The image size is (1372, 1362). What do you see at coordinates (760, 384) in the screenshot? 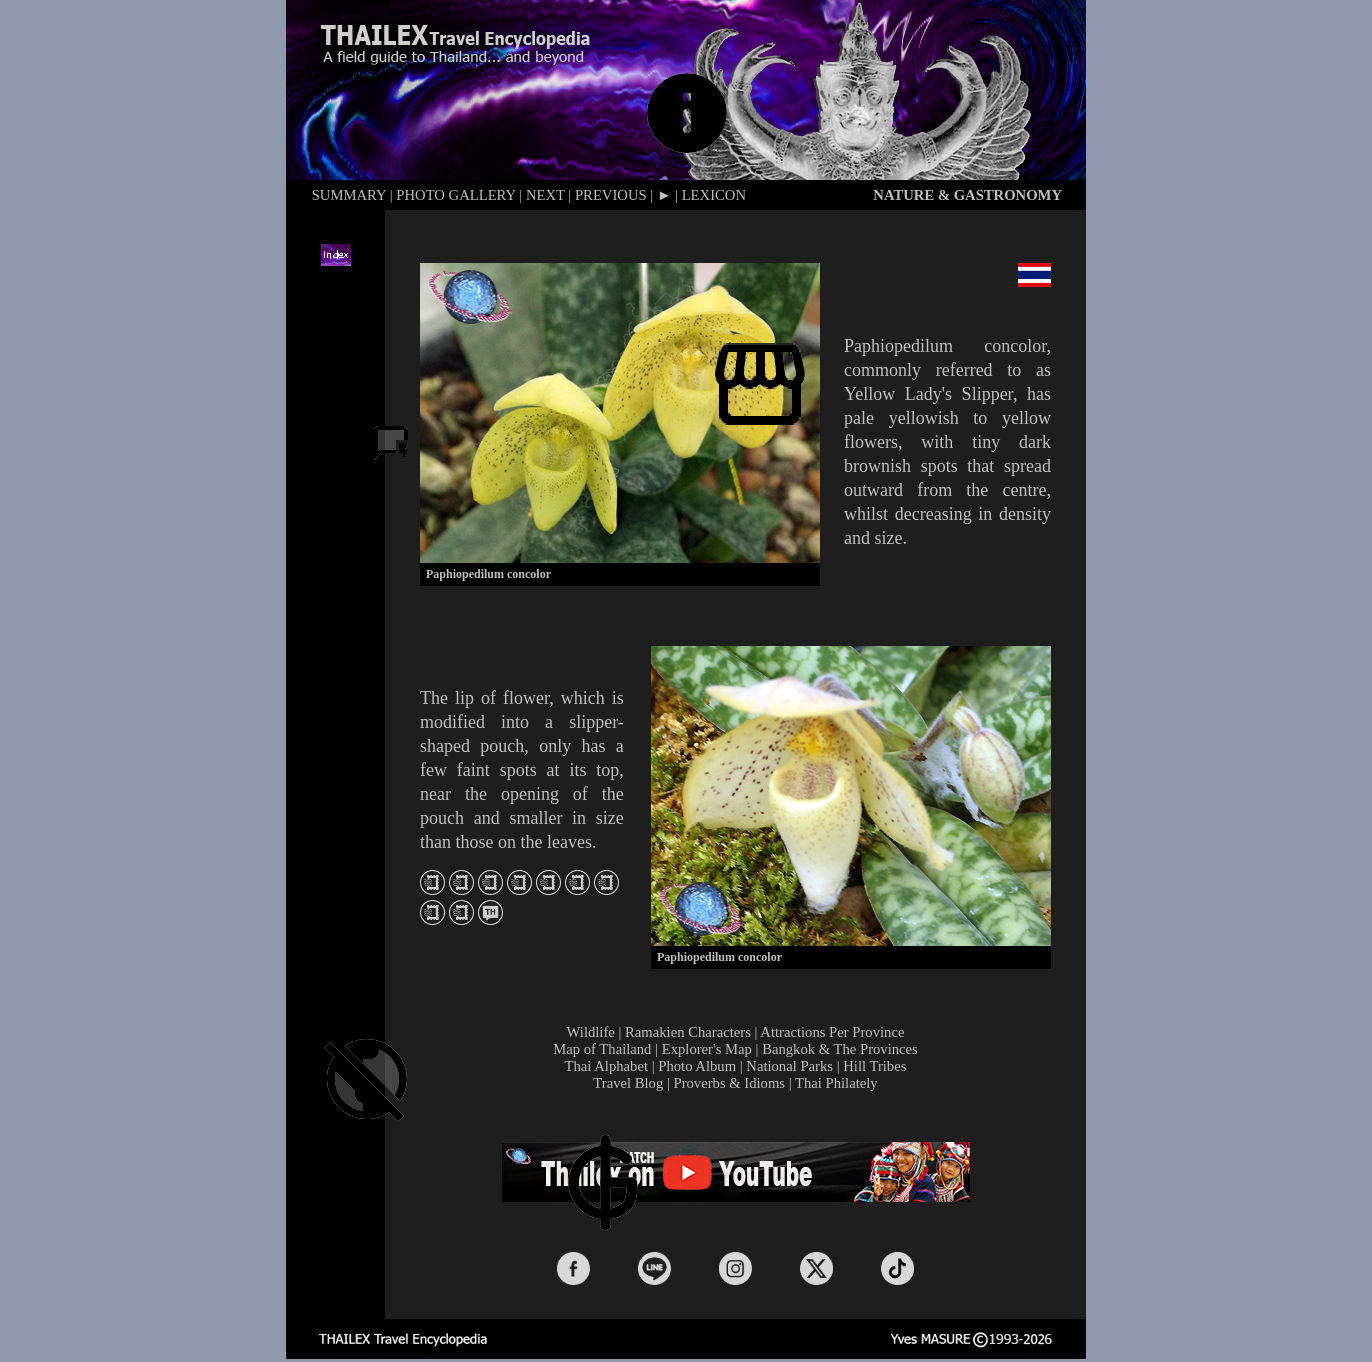
I see `browse the online store or marketplace` at bounding box center [760, 384].